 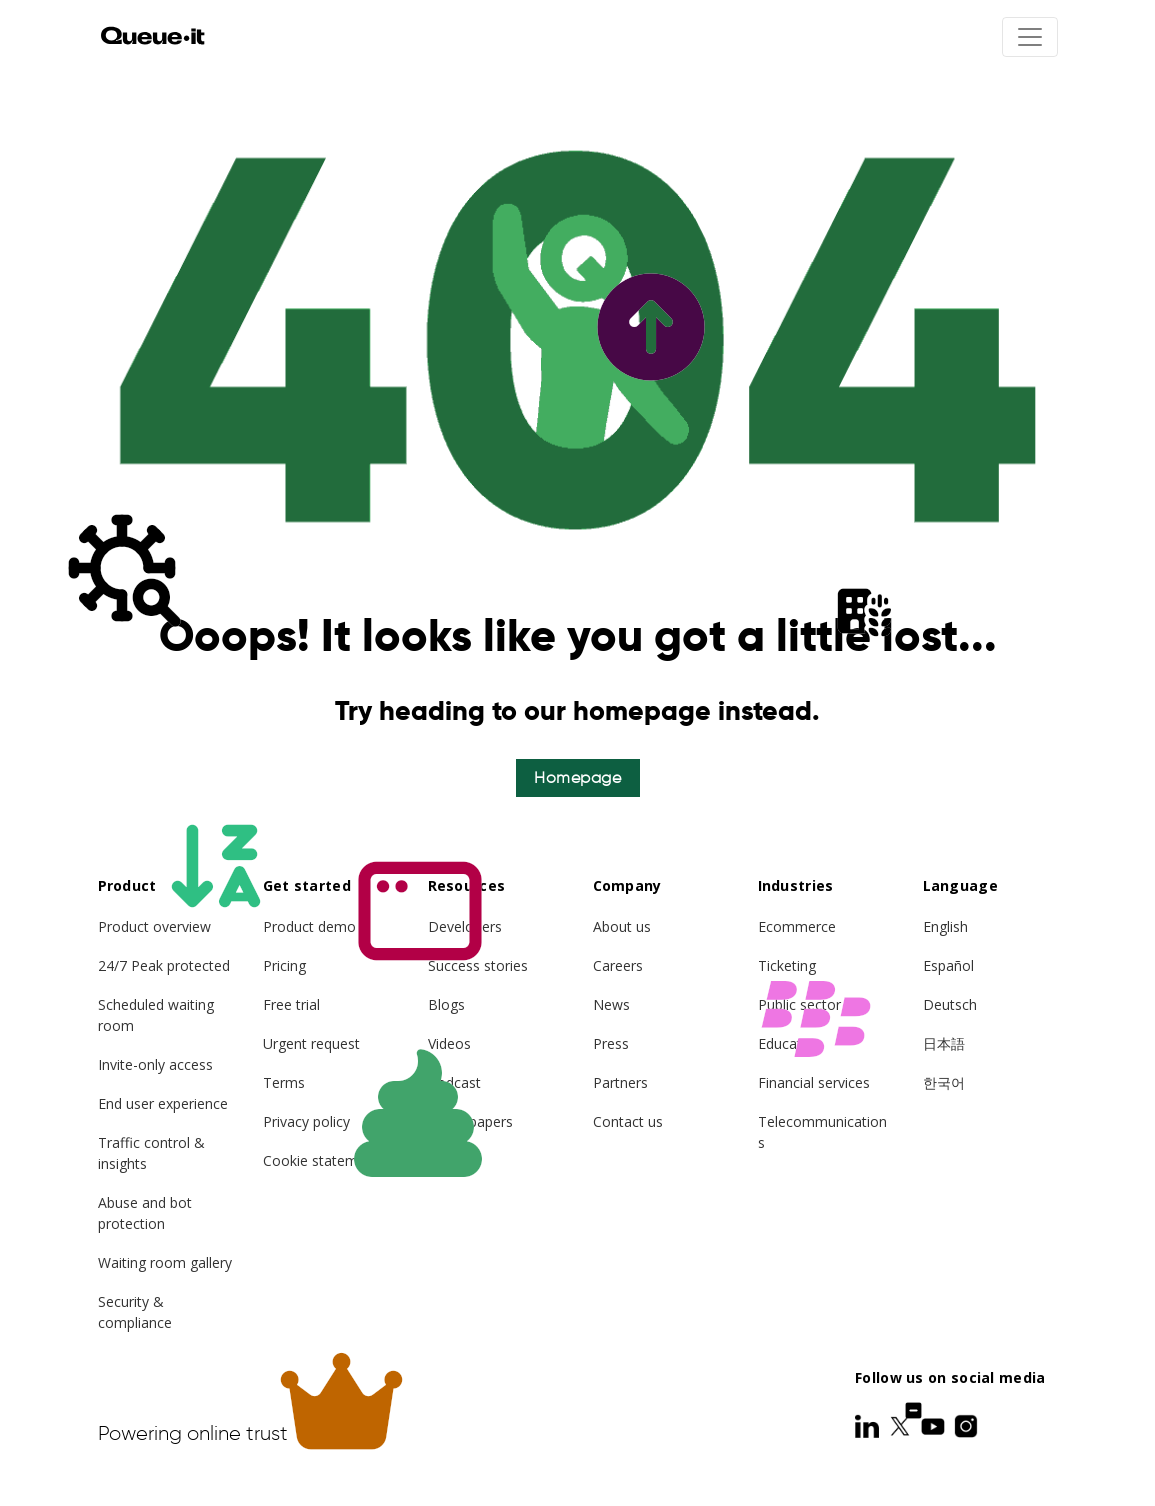 What do you see at coordinates (216, 866) in the screenshot?
I see `sort alphabetically in reverse order (Z to A)` at bounding box center [216, 866].